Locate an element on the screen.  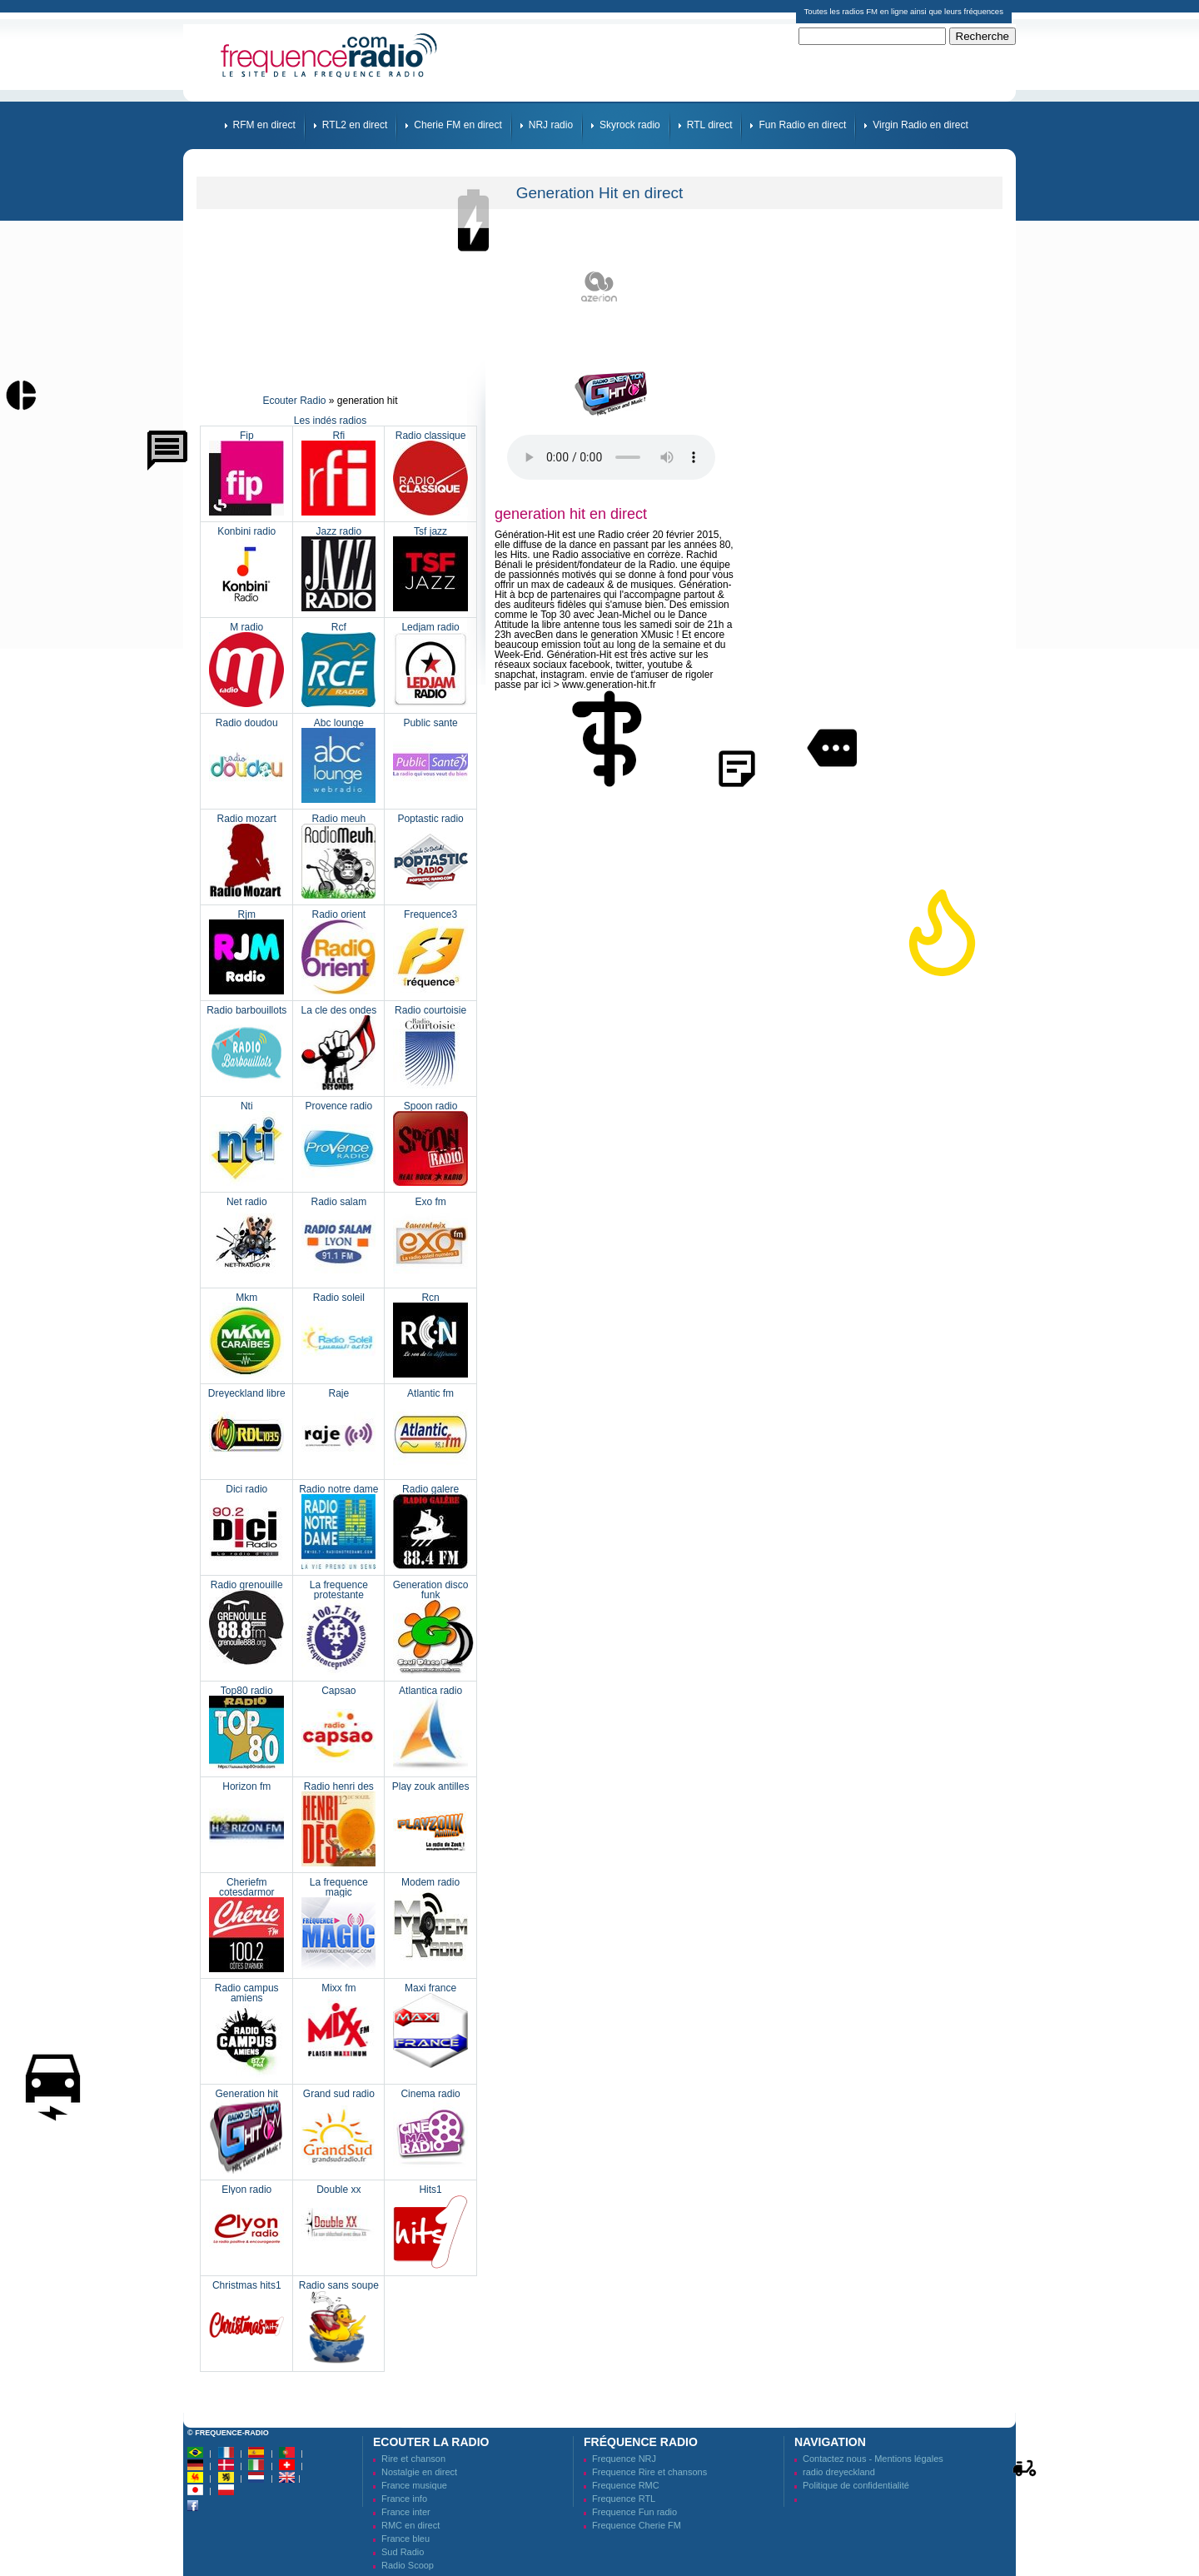
toggle dark mode or night theme is located at coordinates (458, 1642).